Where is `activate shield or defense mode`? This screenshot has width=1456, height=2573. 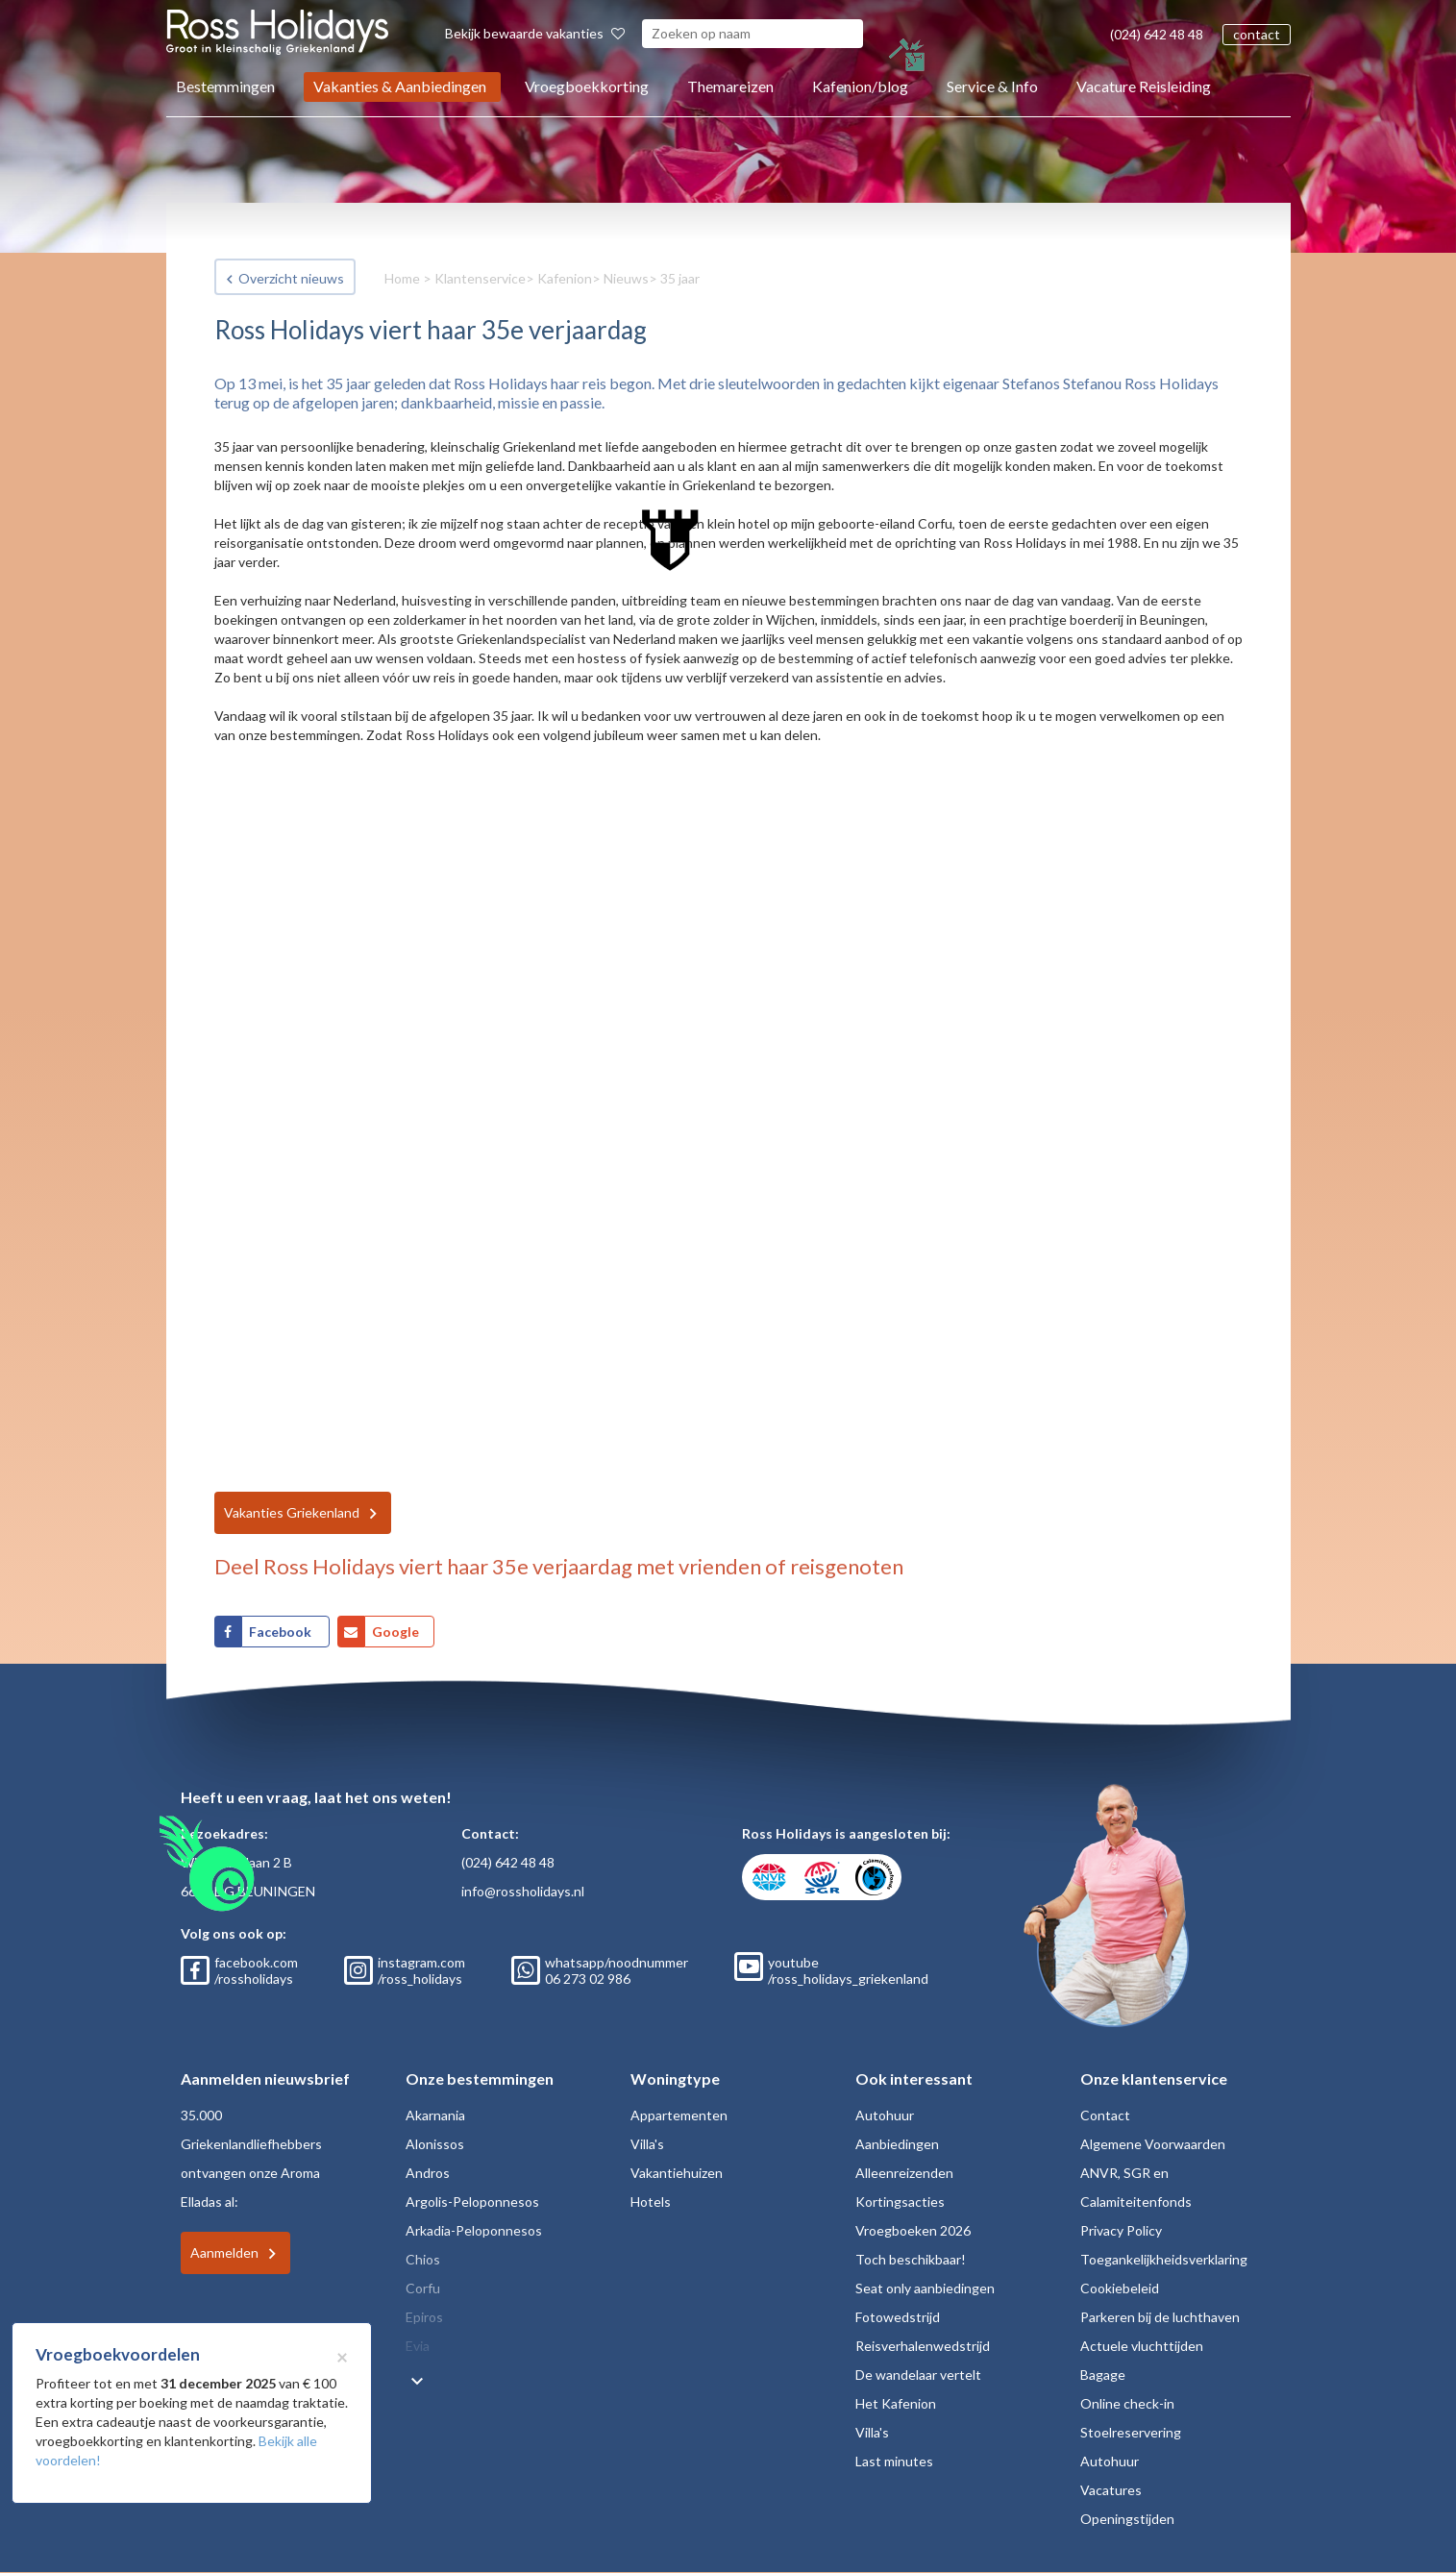
activate shield or defense mode is located at coordinates (669, 540).